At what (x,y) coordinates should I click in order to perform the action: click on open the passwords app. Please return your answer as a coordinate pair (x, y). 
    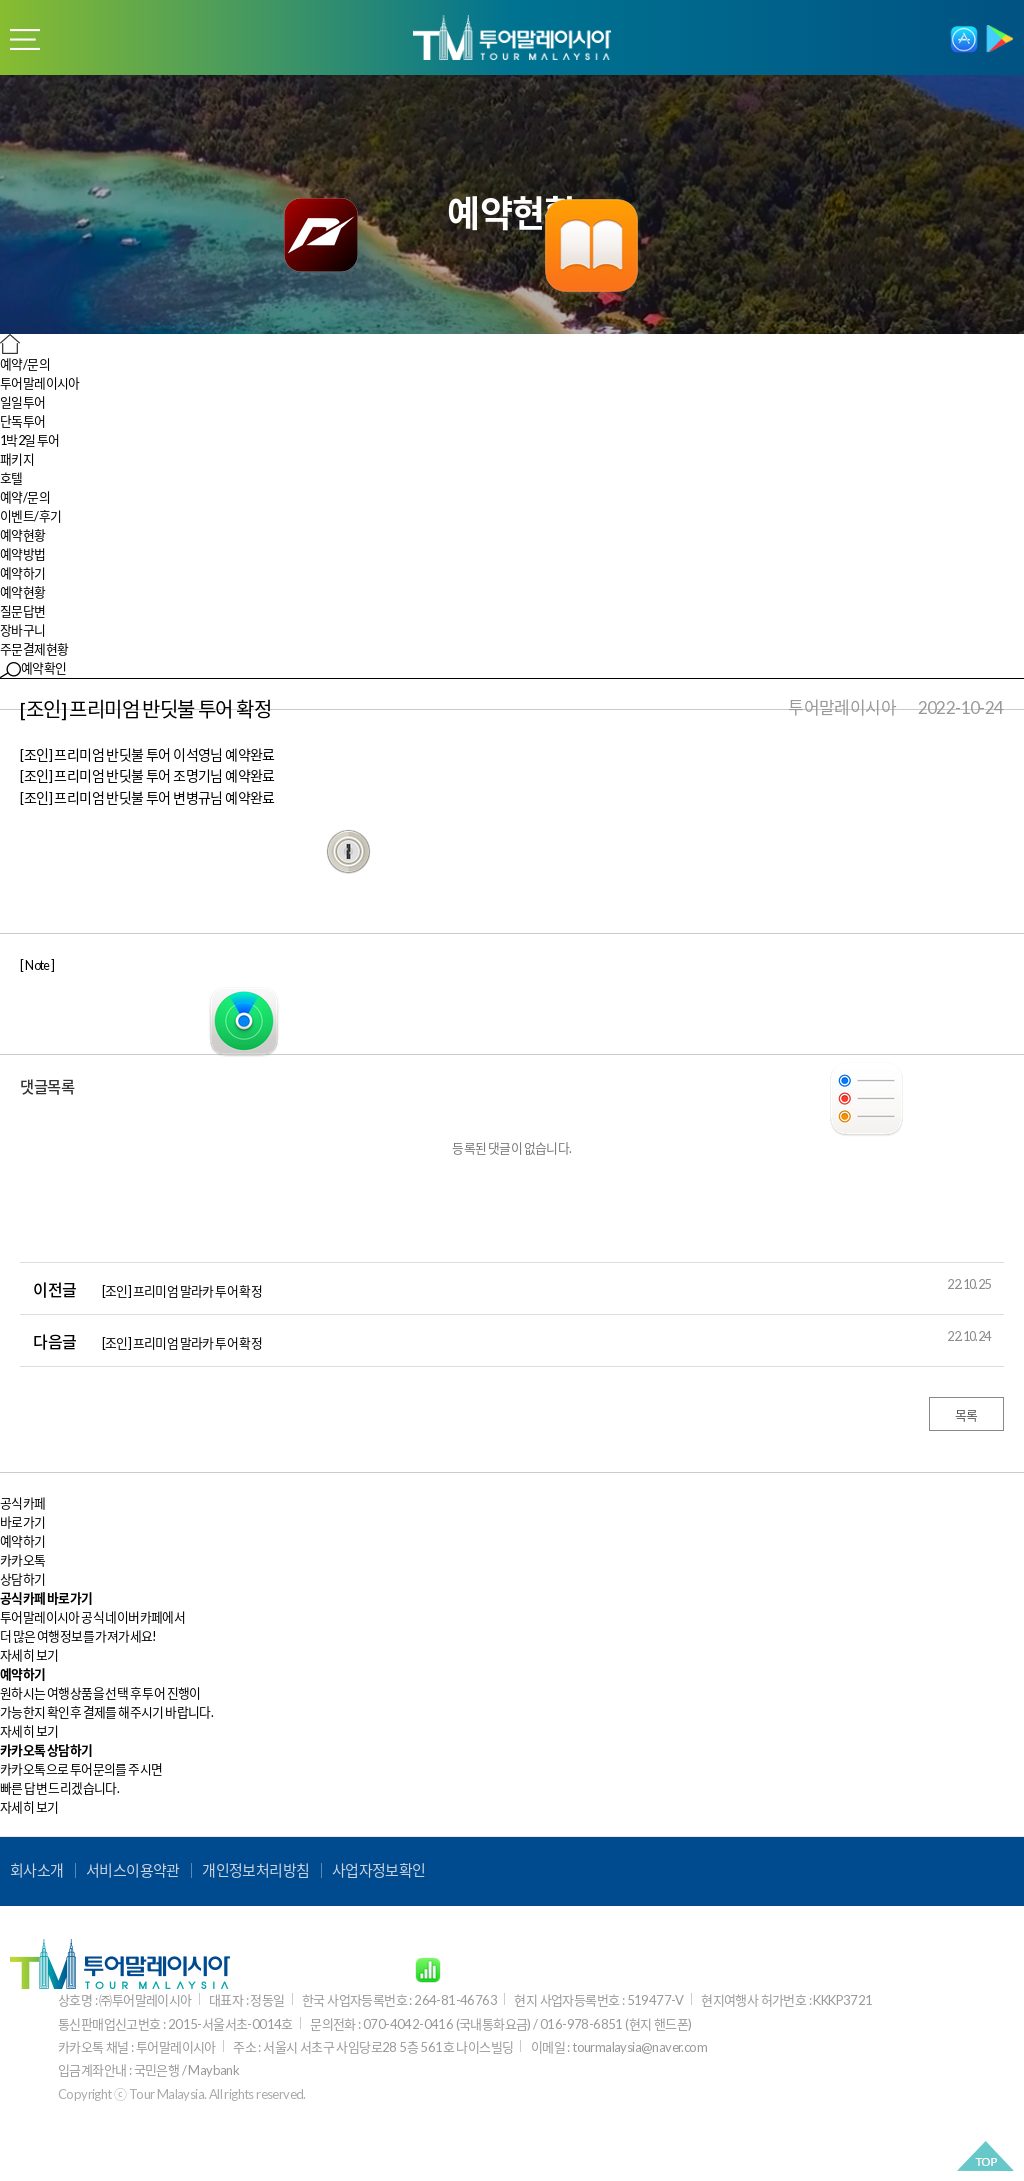
    Looking at the image, I should click on (348, 851).